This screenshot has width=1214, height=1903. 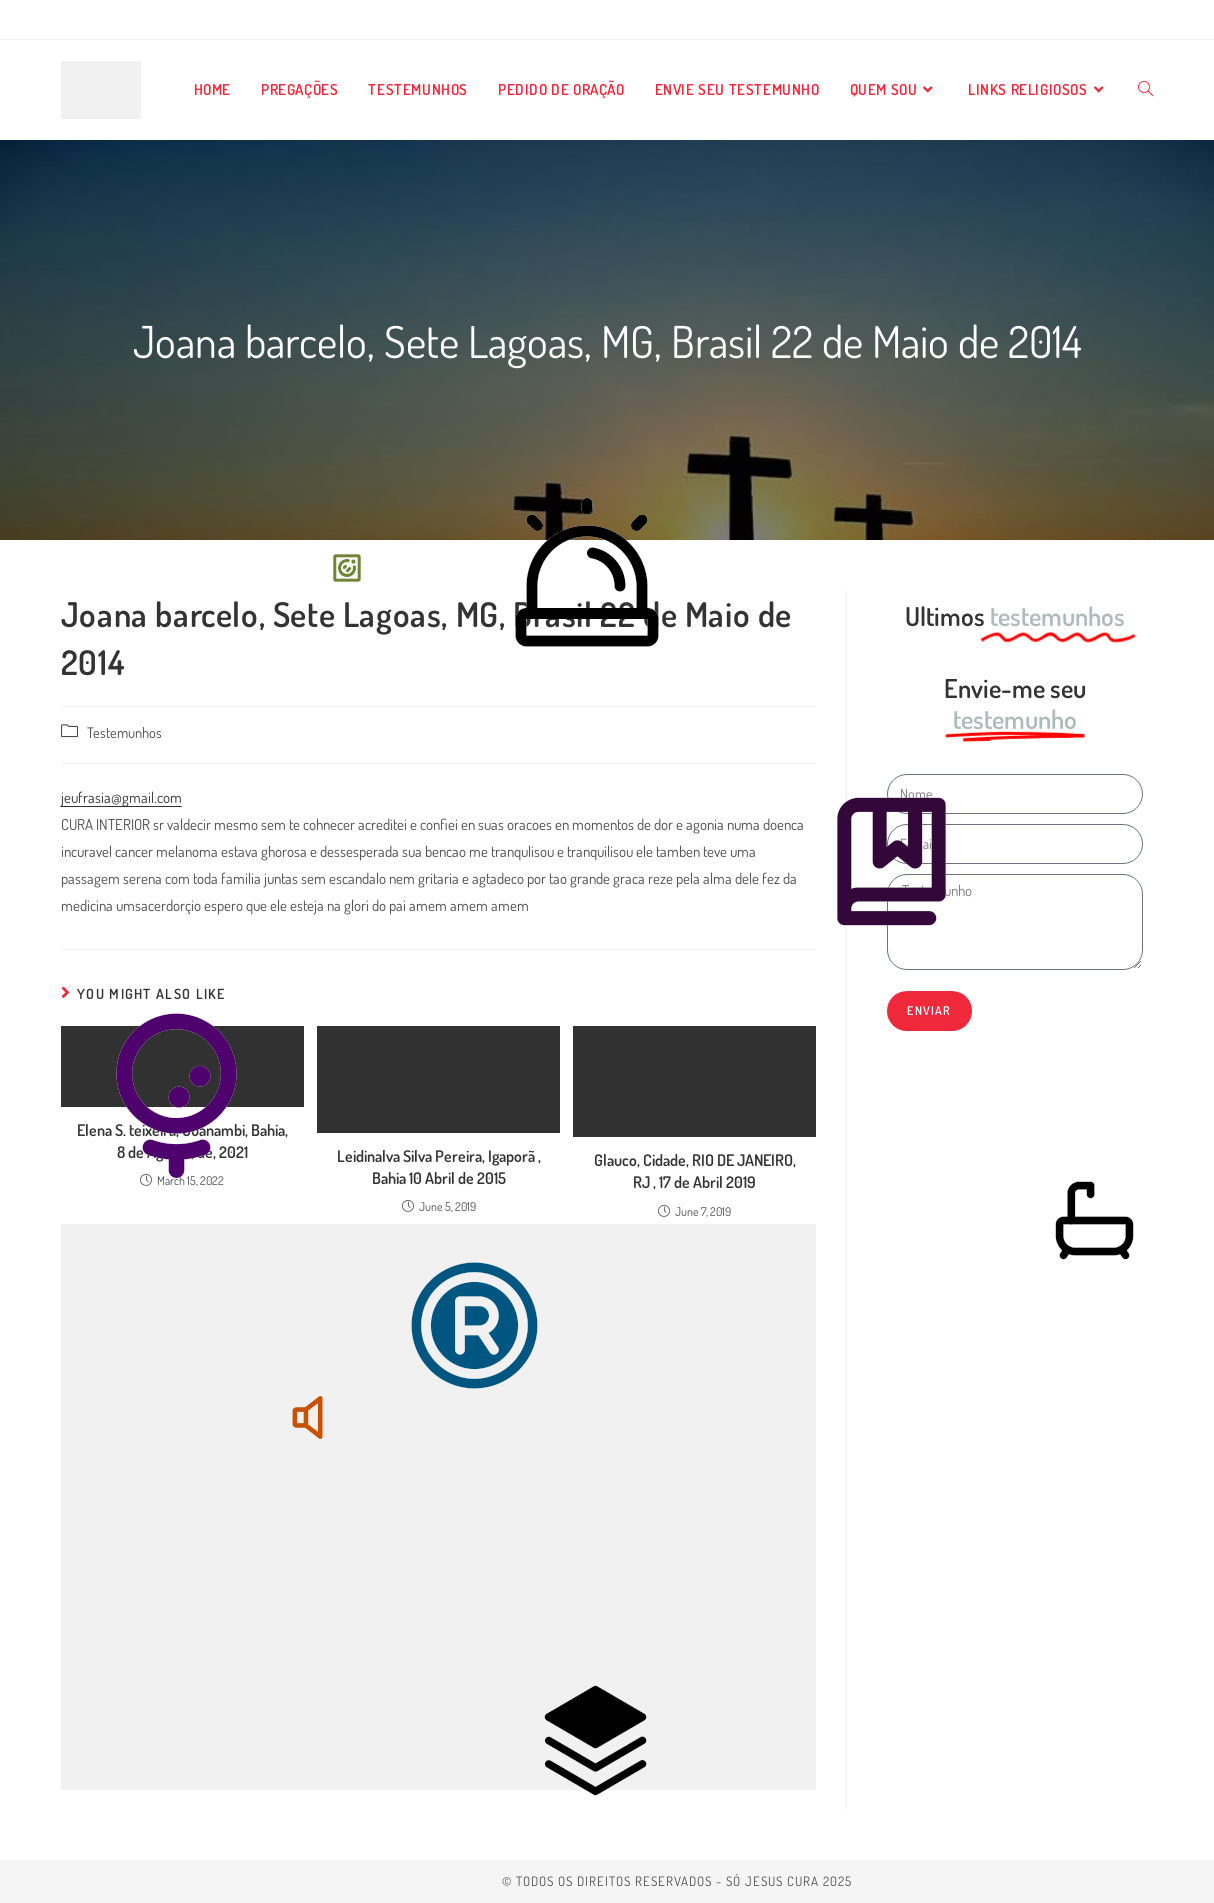 What do you see at coordinates (315, 1417) in the screenshot?
I see `speaker with no audio output` at bounding box center [315, 1417].